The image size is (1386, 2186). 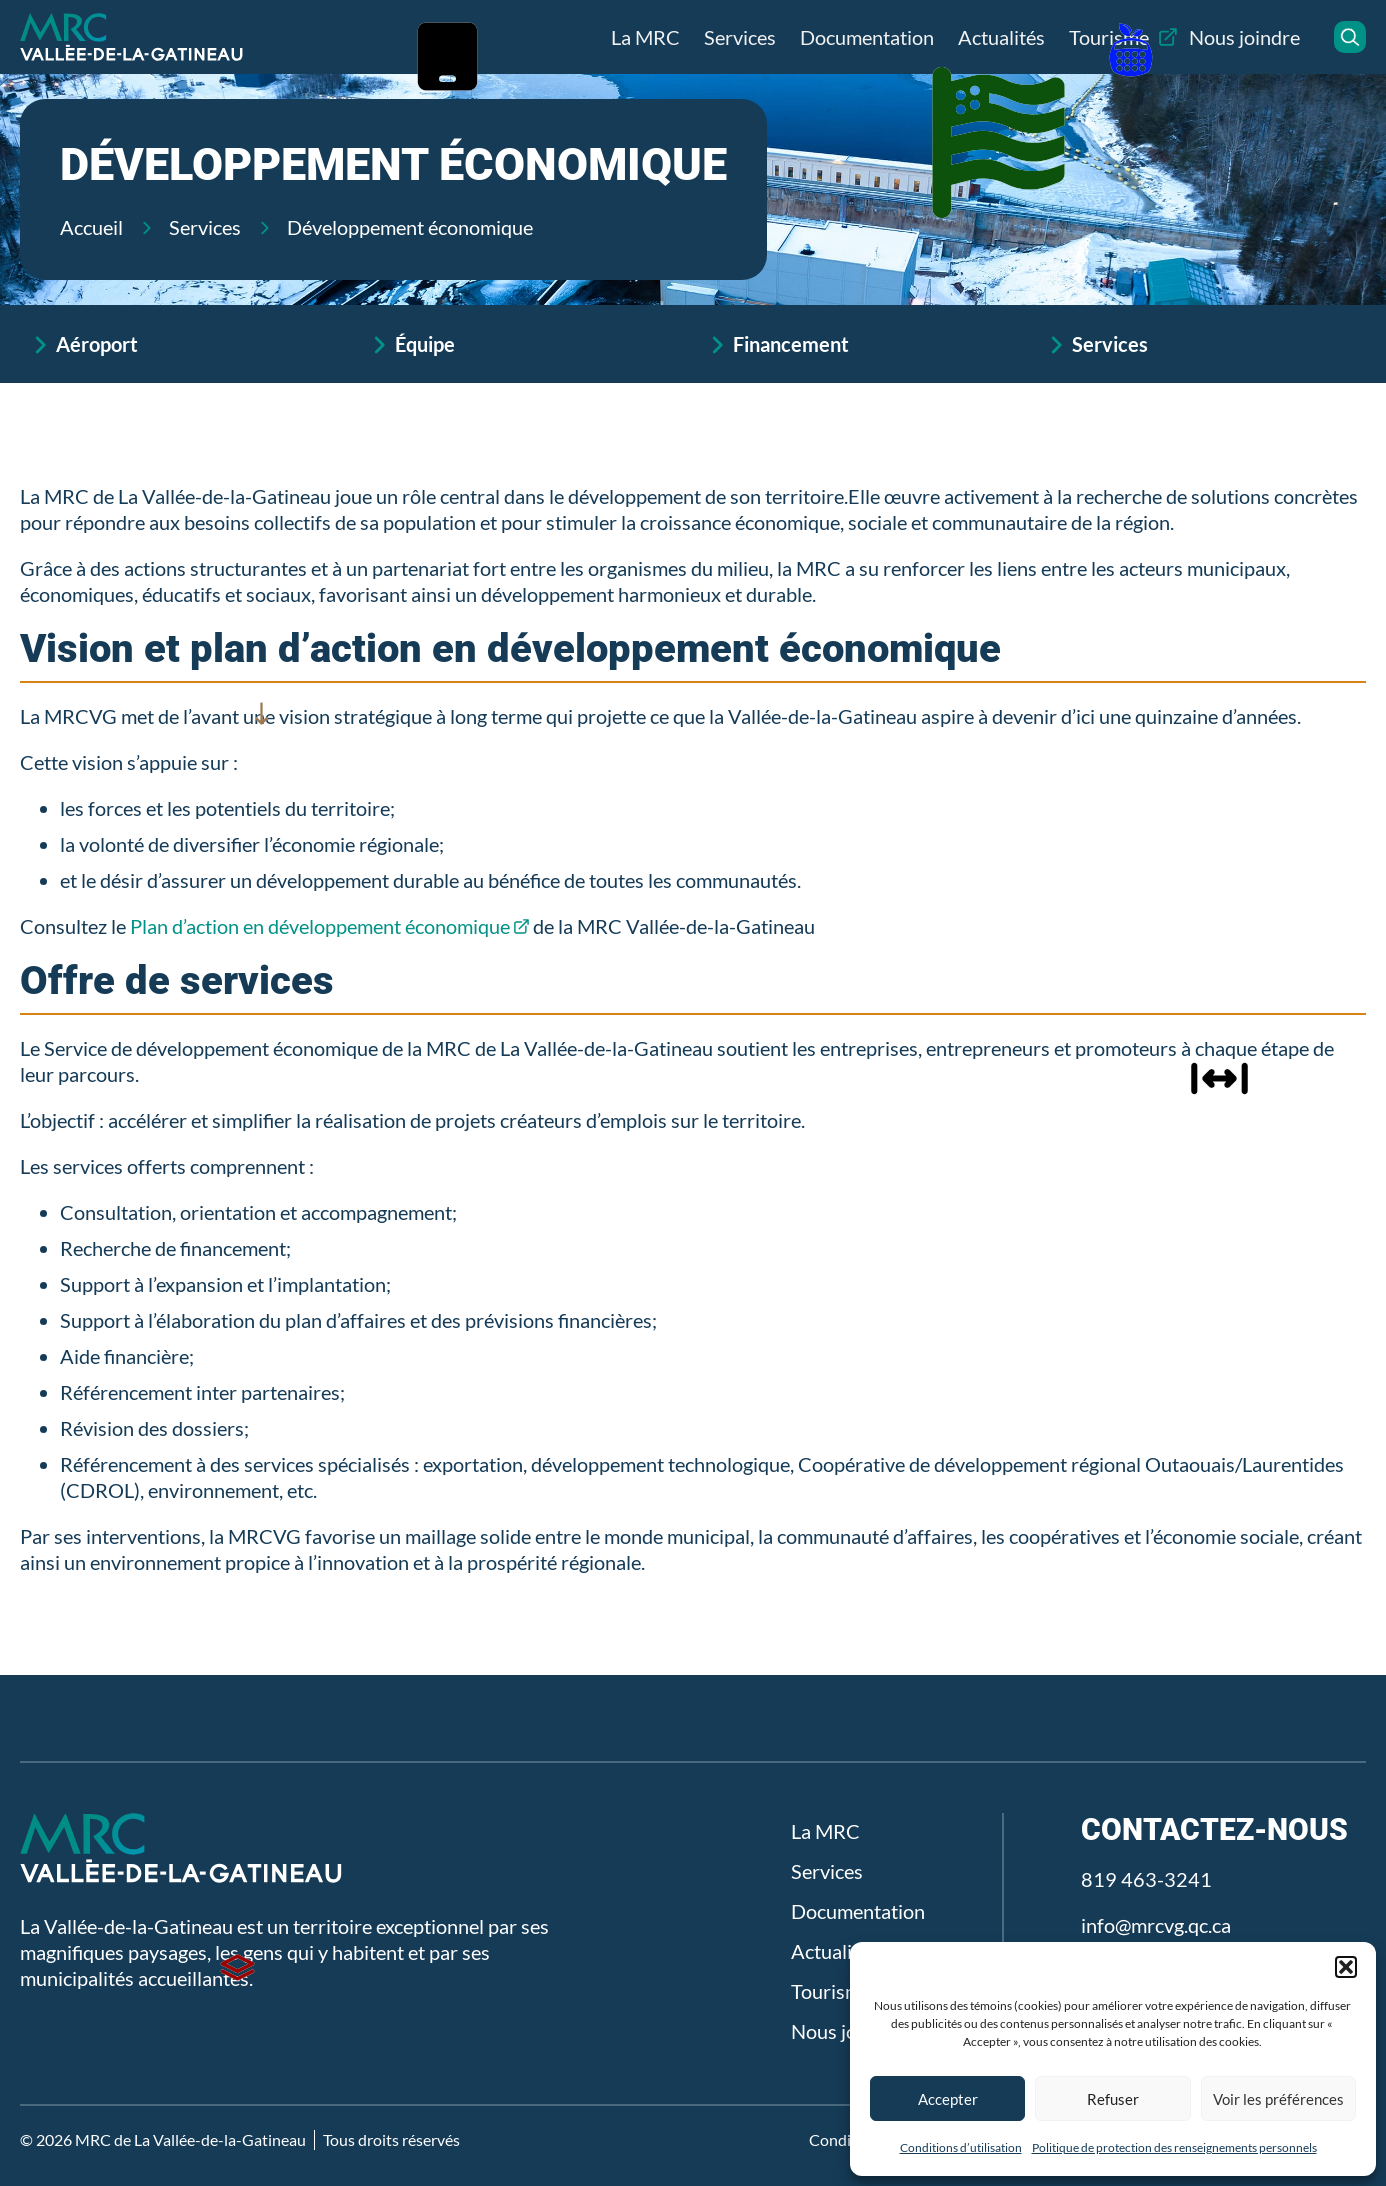 What do you see at coordinates (447, 56) in the screenshot?
I see `indicates an android tablet device` at bounding box center [447, 56].